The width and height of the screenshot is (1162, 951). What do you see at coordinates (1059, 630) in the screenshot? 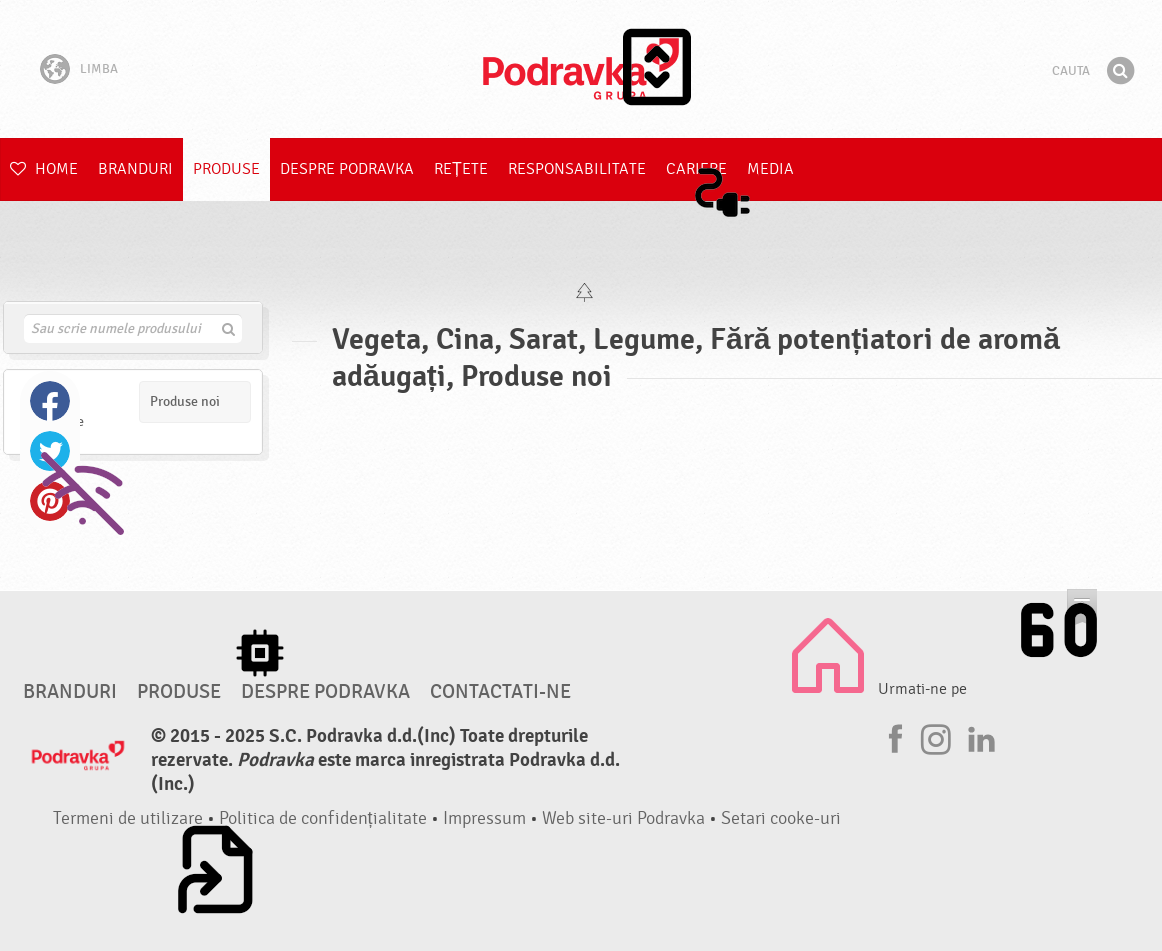
I see `indicates a 60-second timer or countdown` at bounding box center [1059, 630].